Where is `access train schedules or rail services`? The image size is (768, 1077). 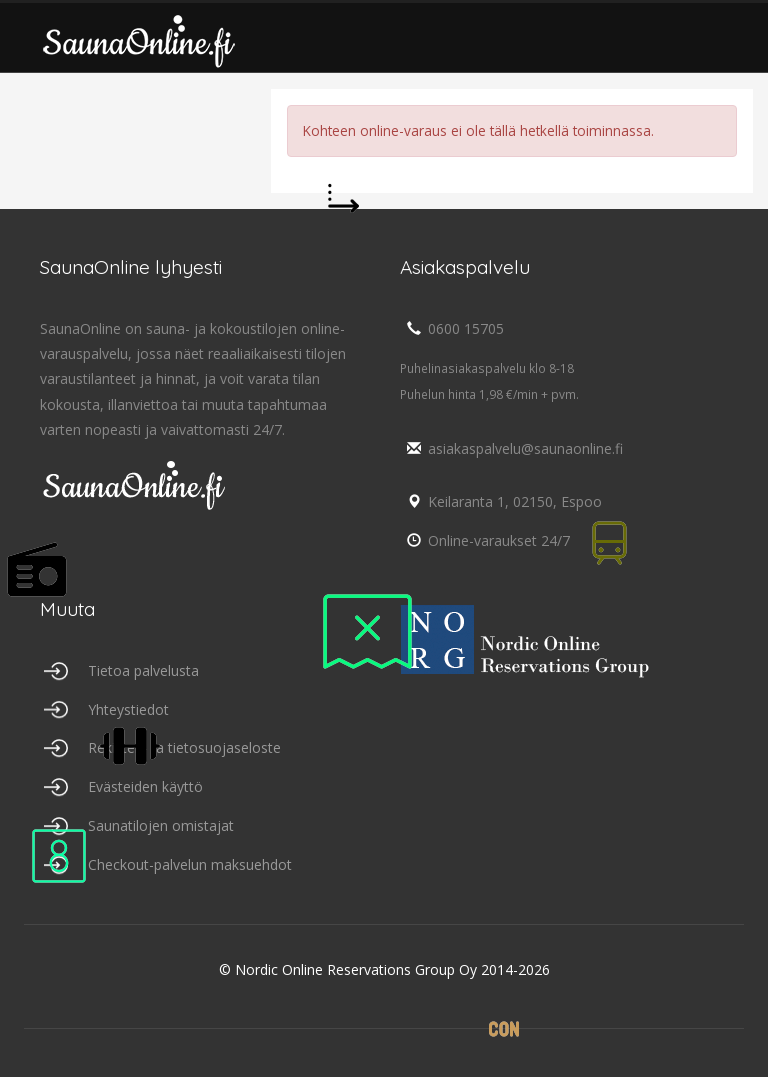 access train schedules or rail services is located at coordinates (609, 541).